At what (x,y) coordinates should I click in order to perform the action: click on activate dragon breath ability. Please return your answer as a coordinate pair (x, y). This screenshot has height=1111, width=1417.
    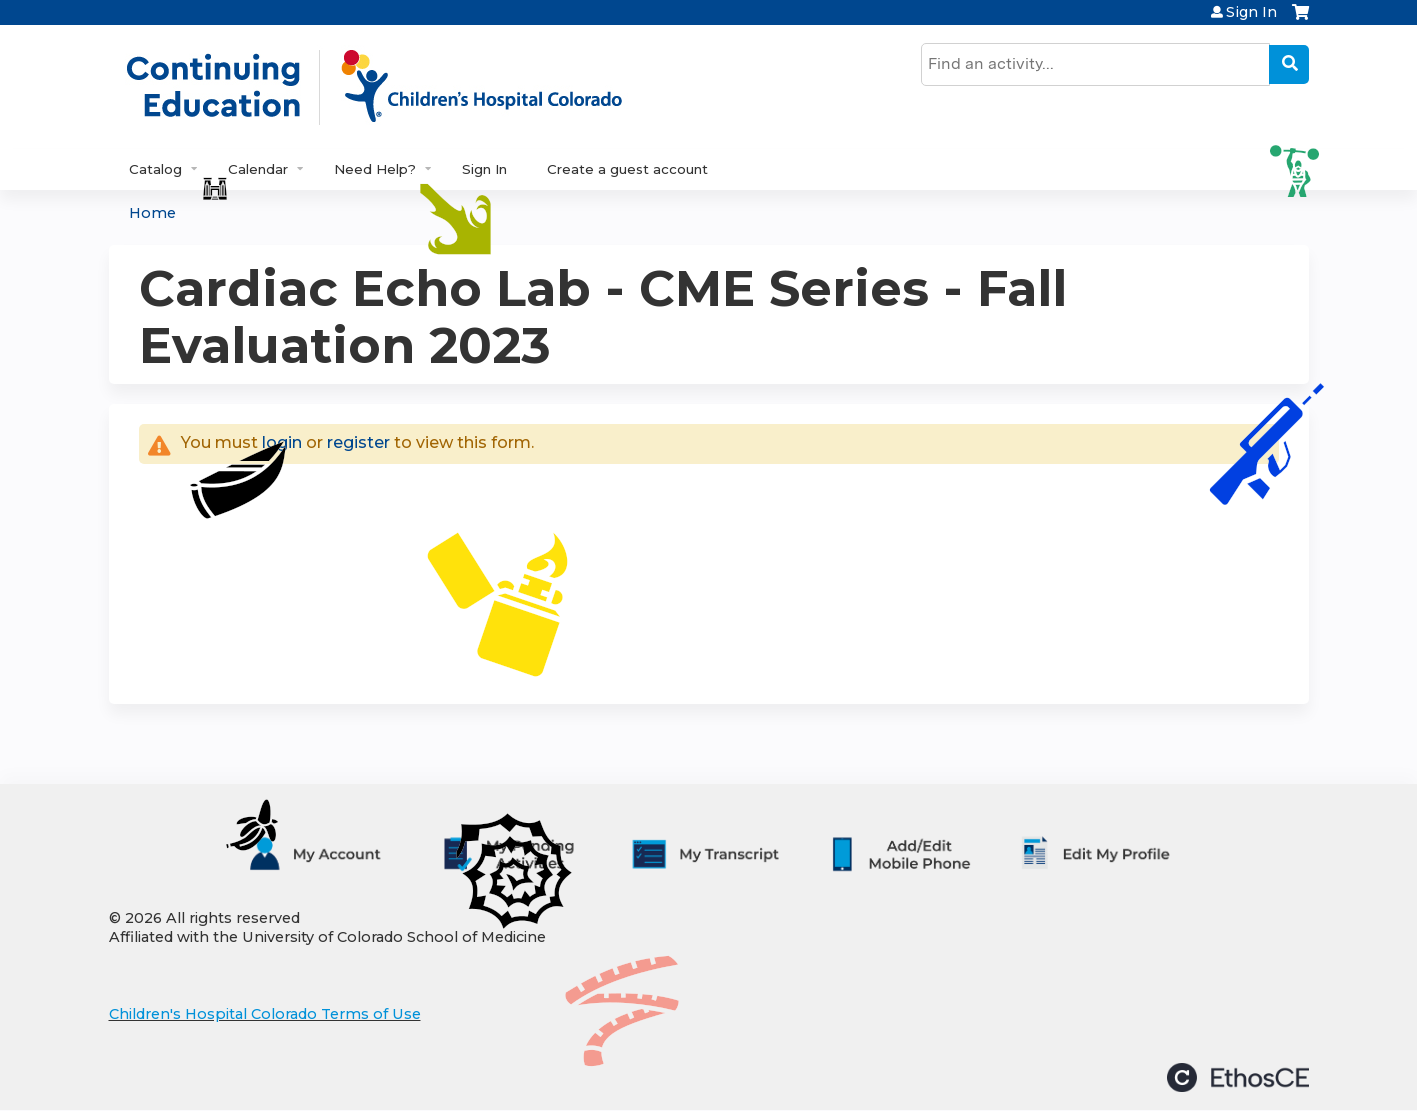
    Looking at the image, I should click on (455, 219).